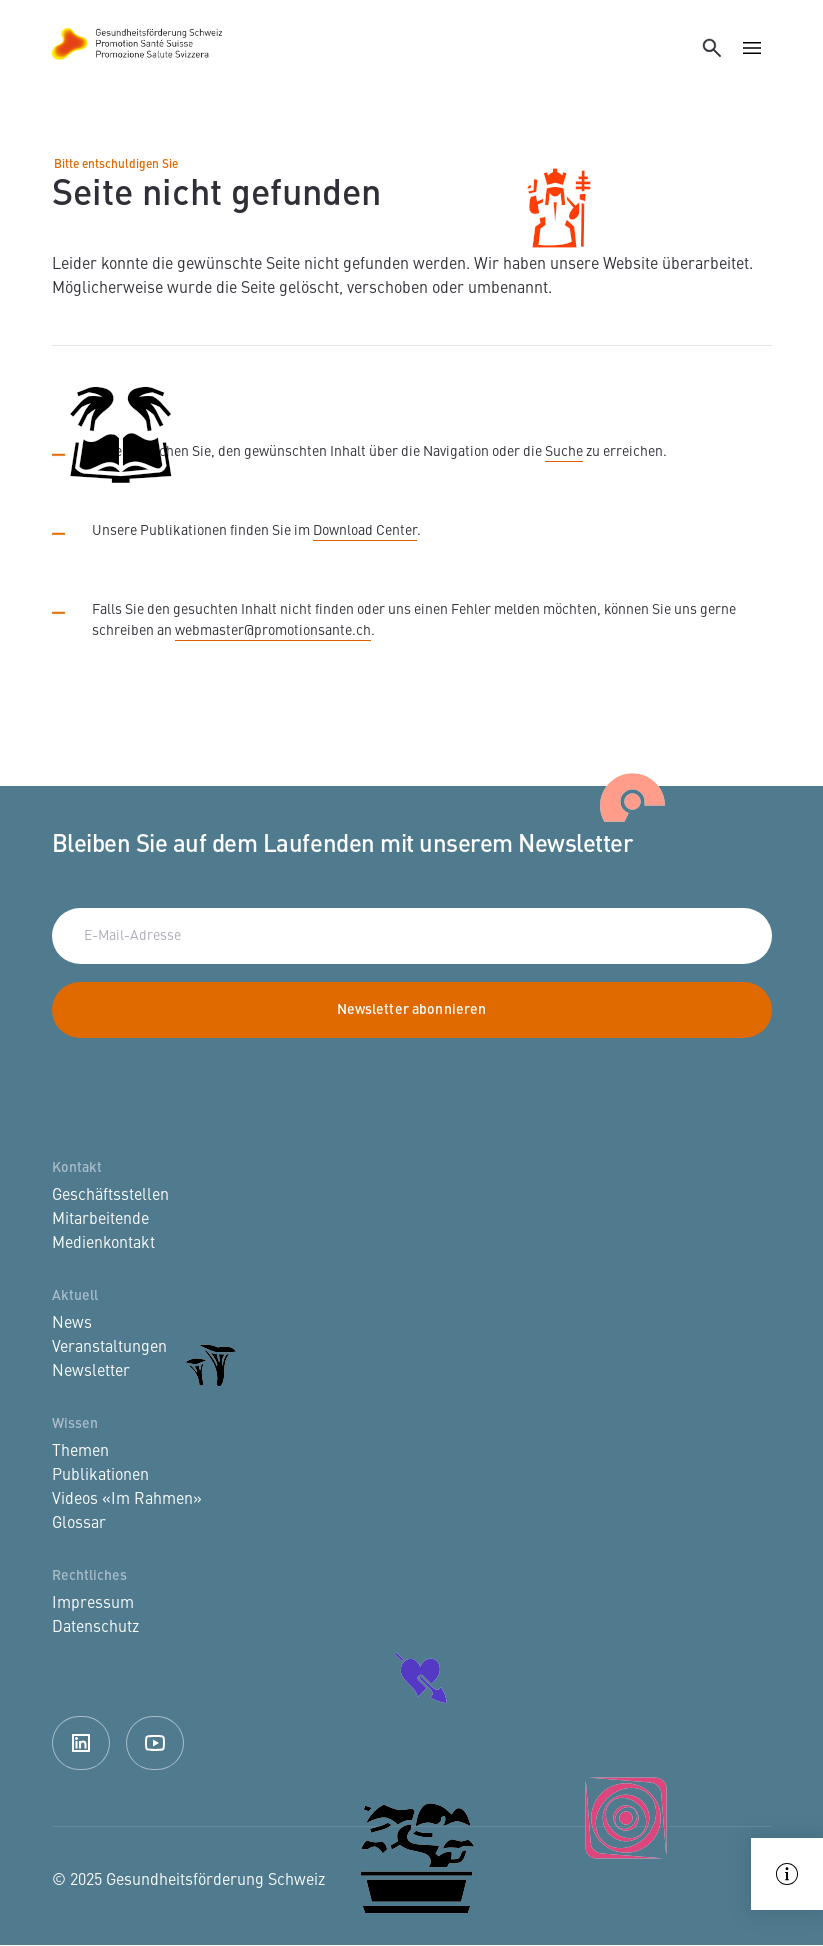 This screenshot has height=1946, width=823. I want to click on indicates a match or romantic connection in a dating app, so click(421, 1677).